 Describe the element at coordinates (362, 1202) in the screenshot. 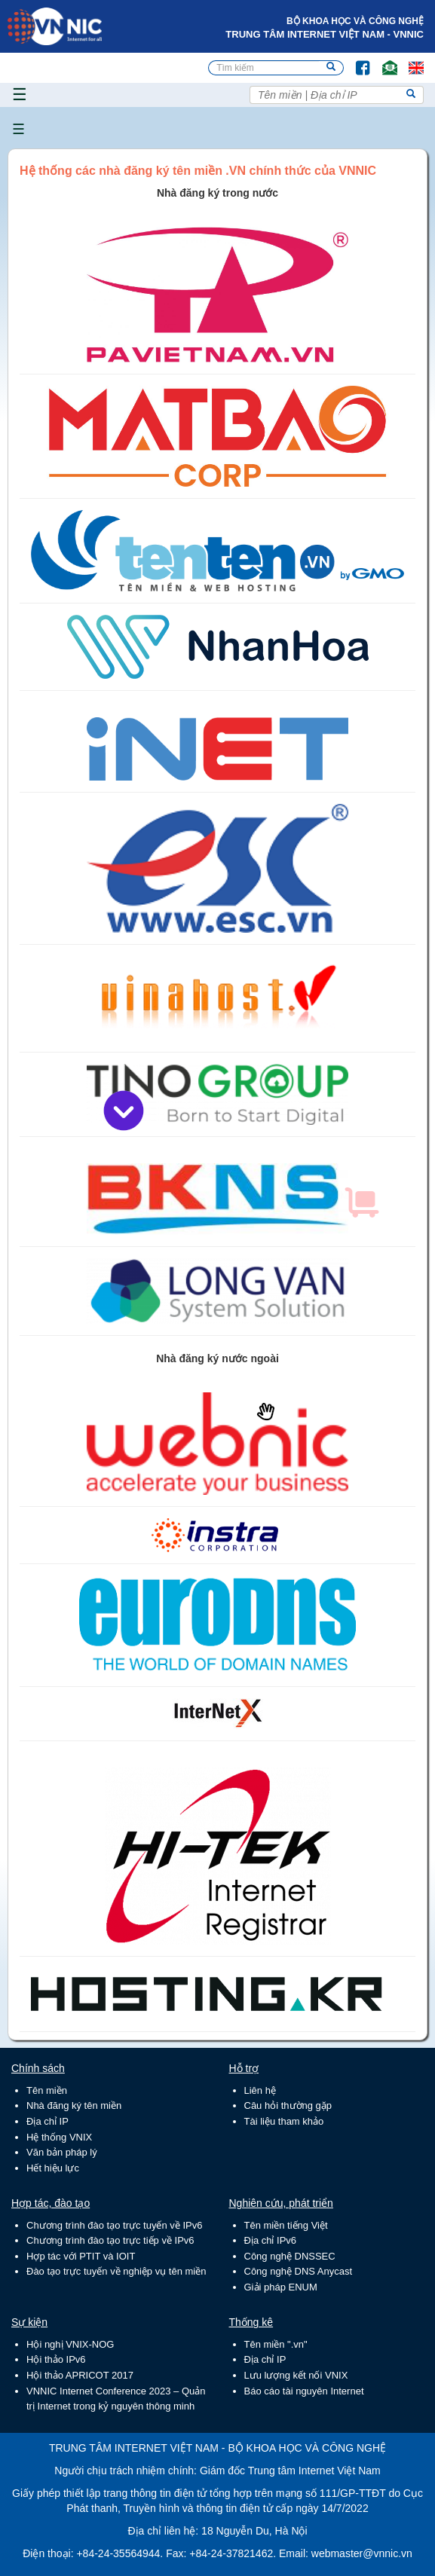

I see `view items ready for shipping` at that location.